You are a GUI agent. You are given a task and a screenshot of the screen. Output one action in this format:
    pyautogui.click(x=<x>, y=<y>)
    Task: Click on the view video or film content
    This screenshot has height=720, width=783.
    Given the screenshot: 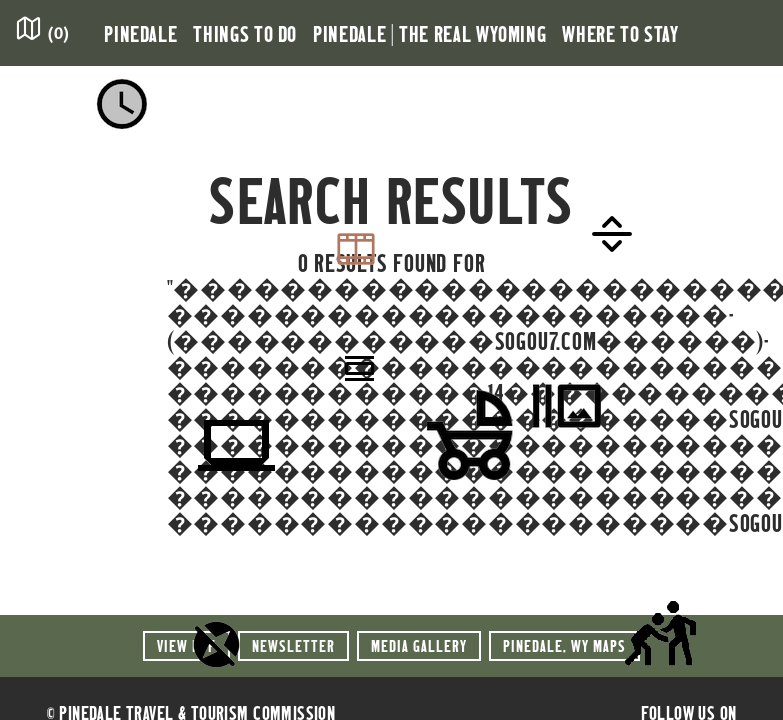 What is the action you would take?
    pyautogui.click(x=356, y=249)
    